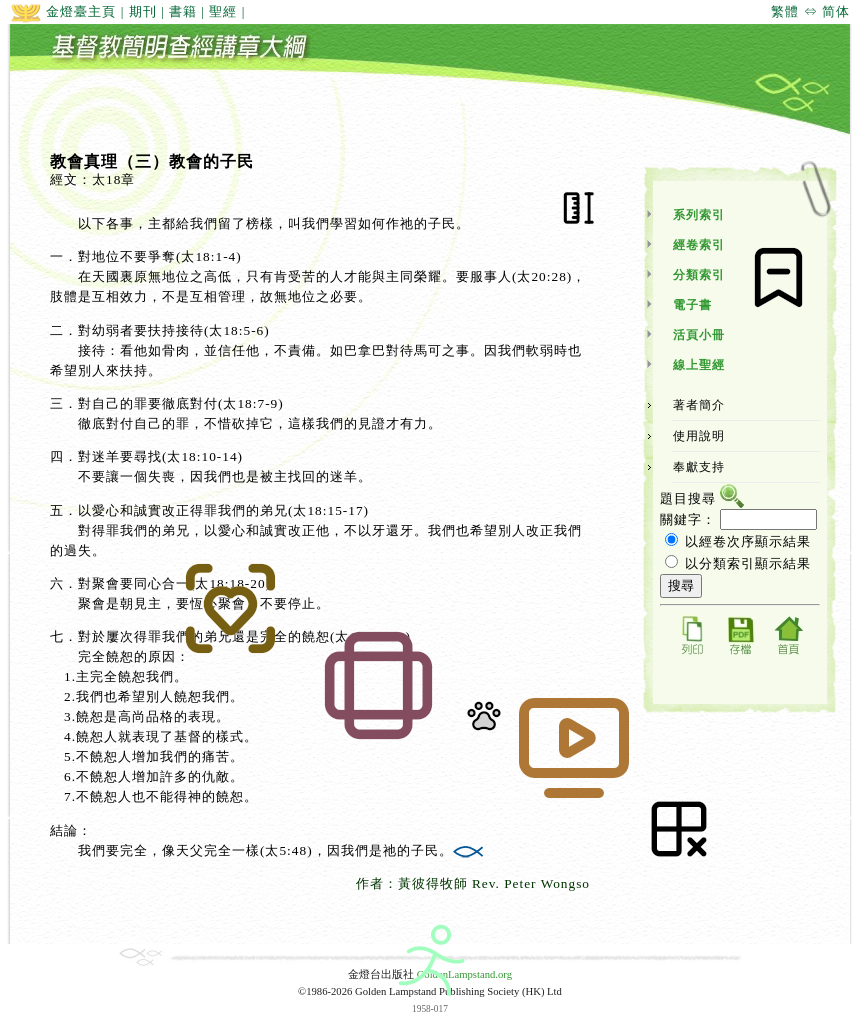 This screenshot has height=1022, width=860. Describe the element at coordinates (578, 208) in the screenshot. I see `measure dimensions or distances` at that location.